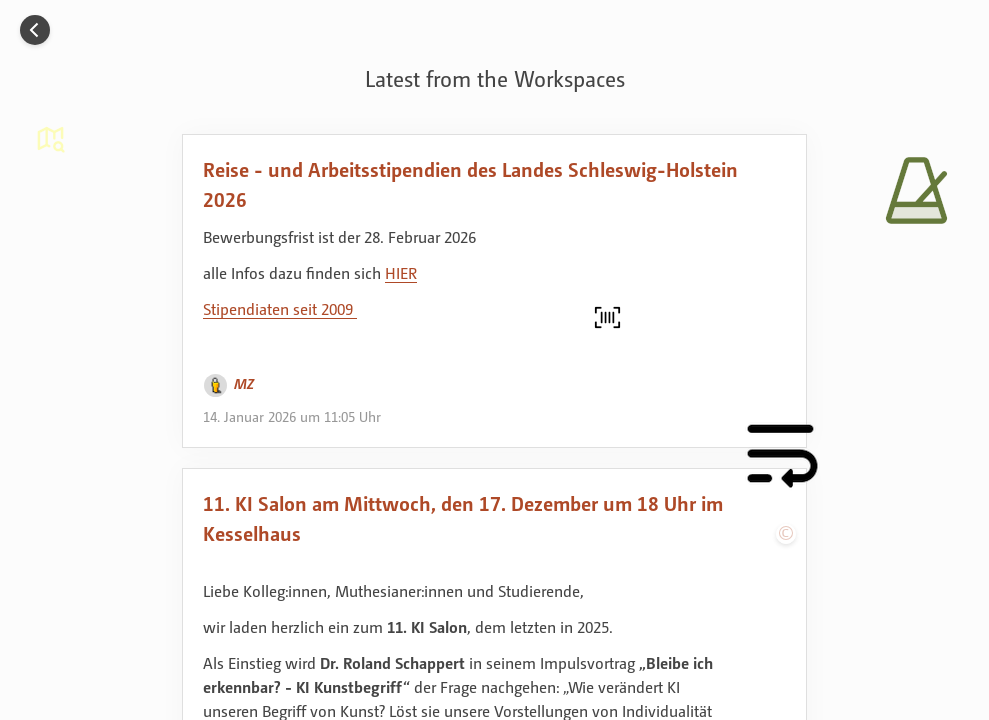  I want to click on toggle text wrapping in a document or editor, so click(780, 453).